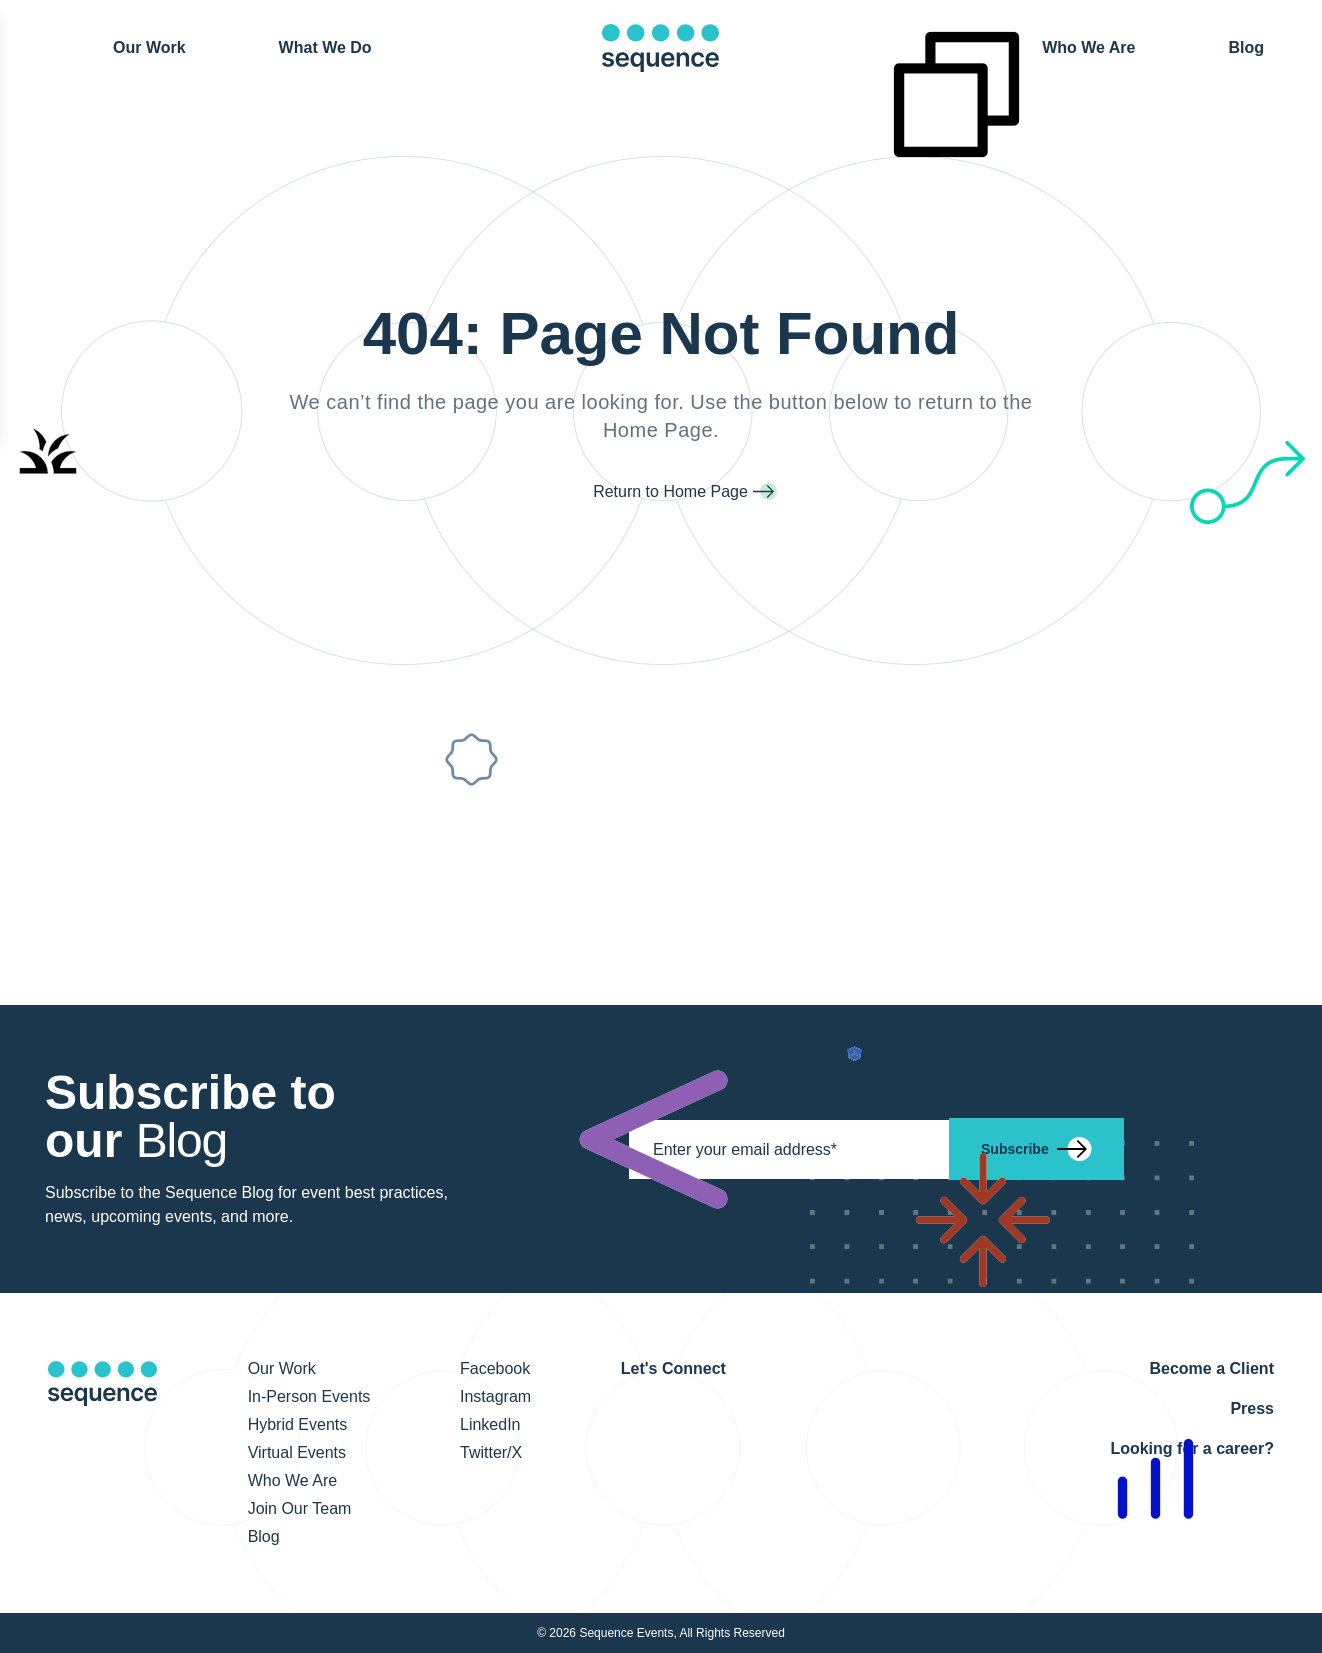 Image resolution: width=1322 pixels, height=1653 pixels. What do you see at coordinates (854, 1053) in the screenshot?
I see `Angular framework logo` at bounding box center [854, 1053].